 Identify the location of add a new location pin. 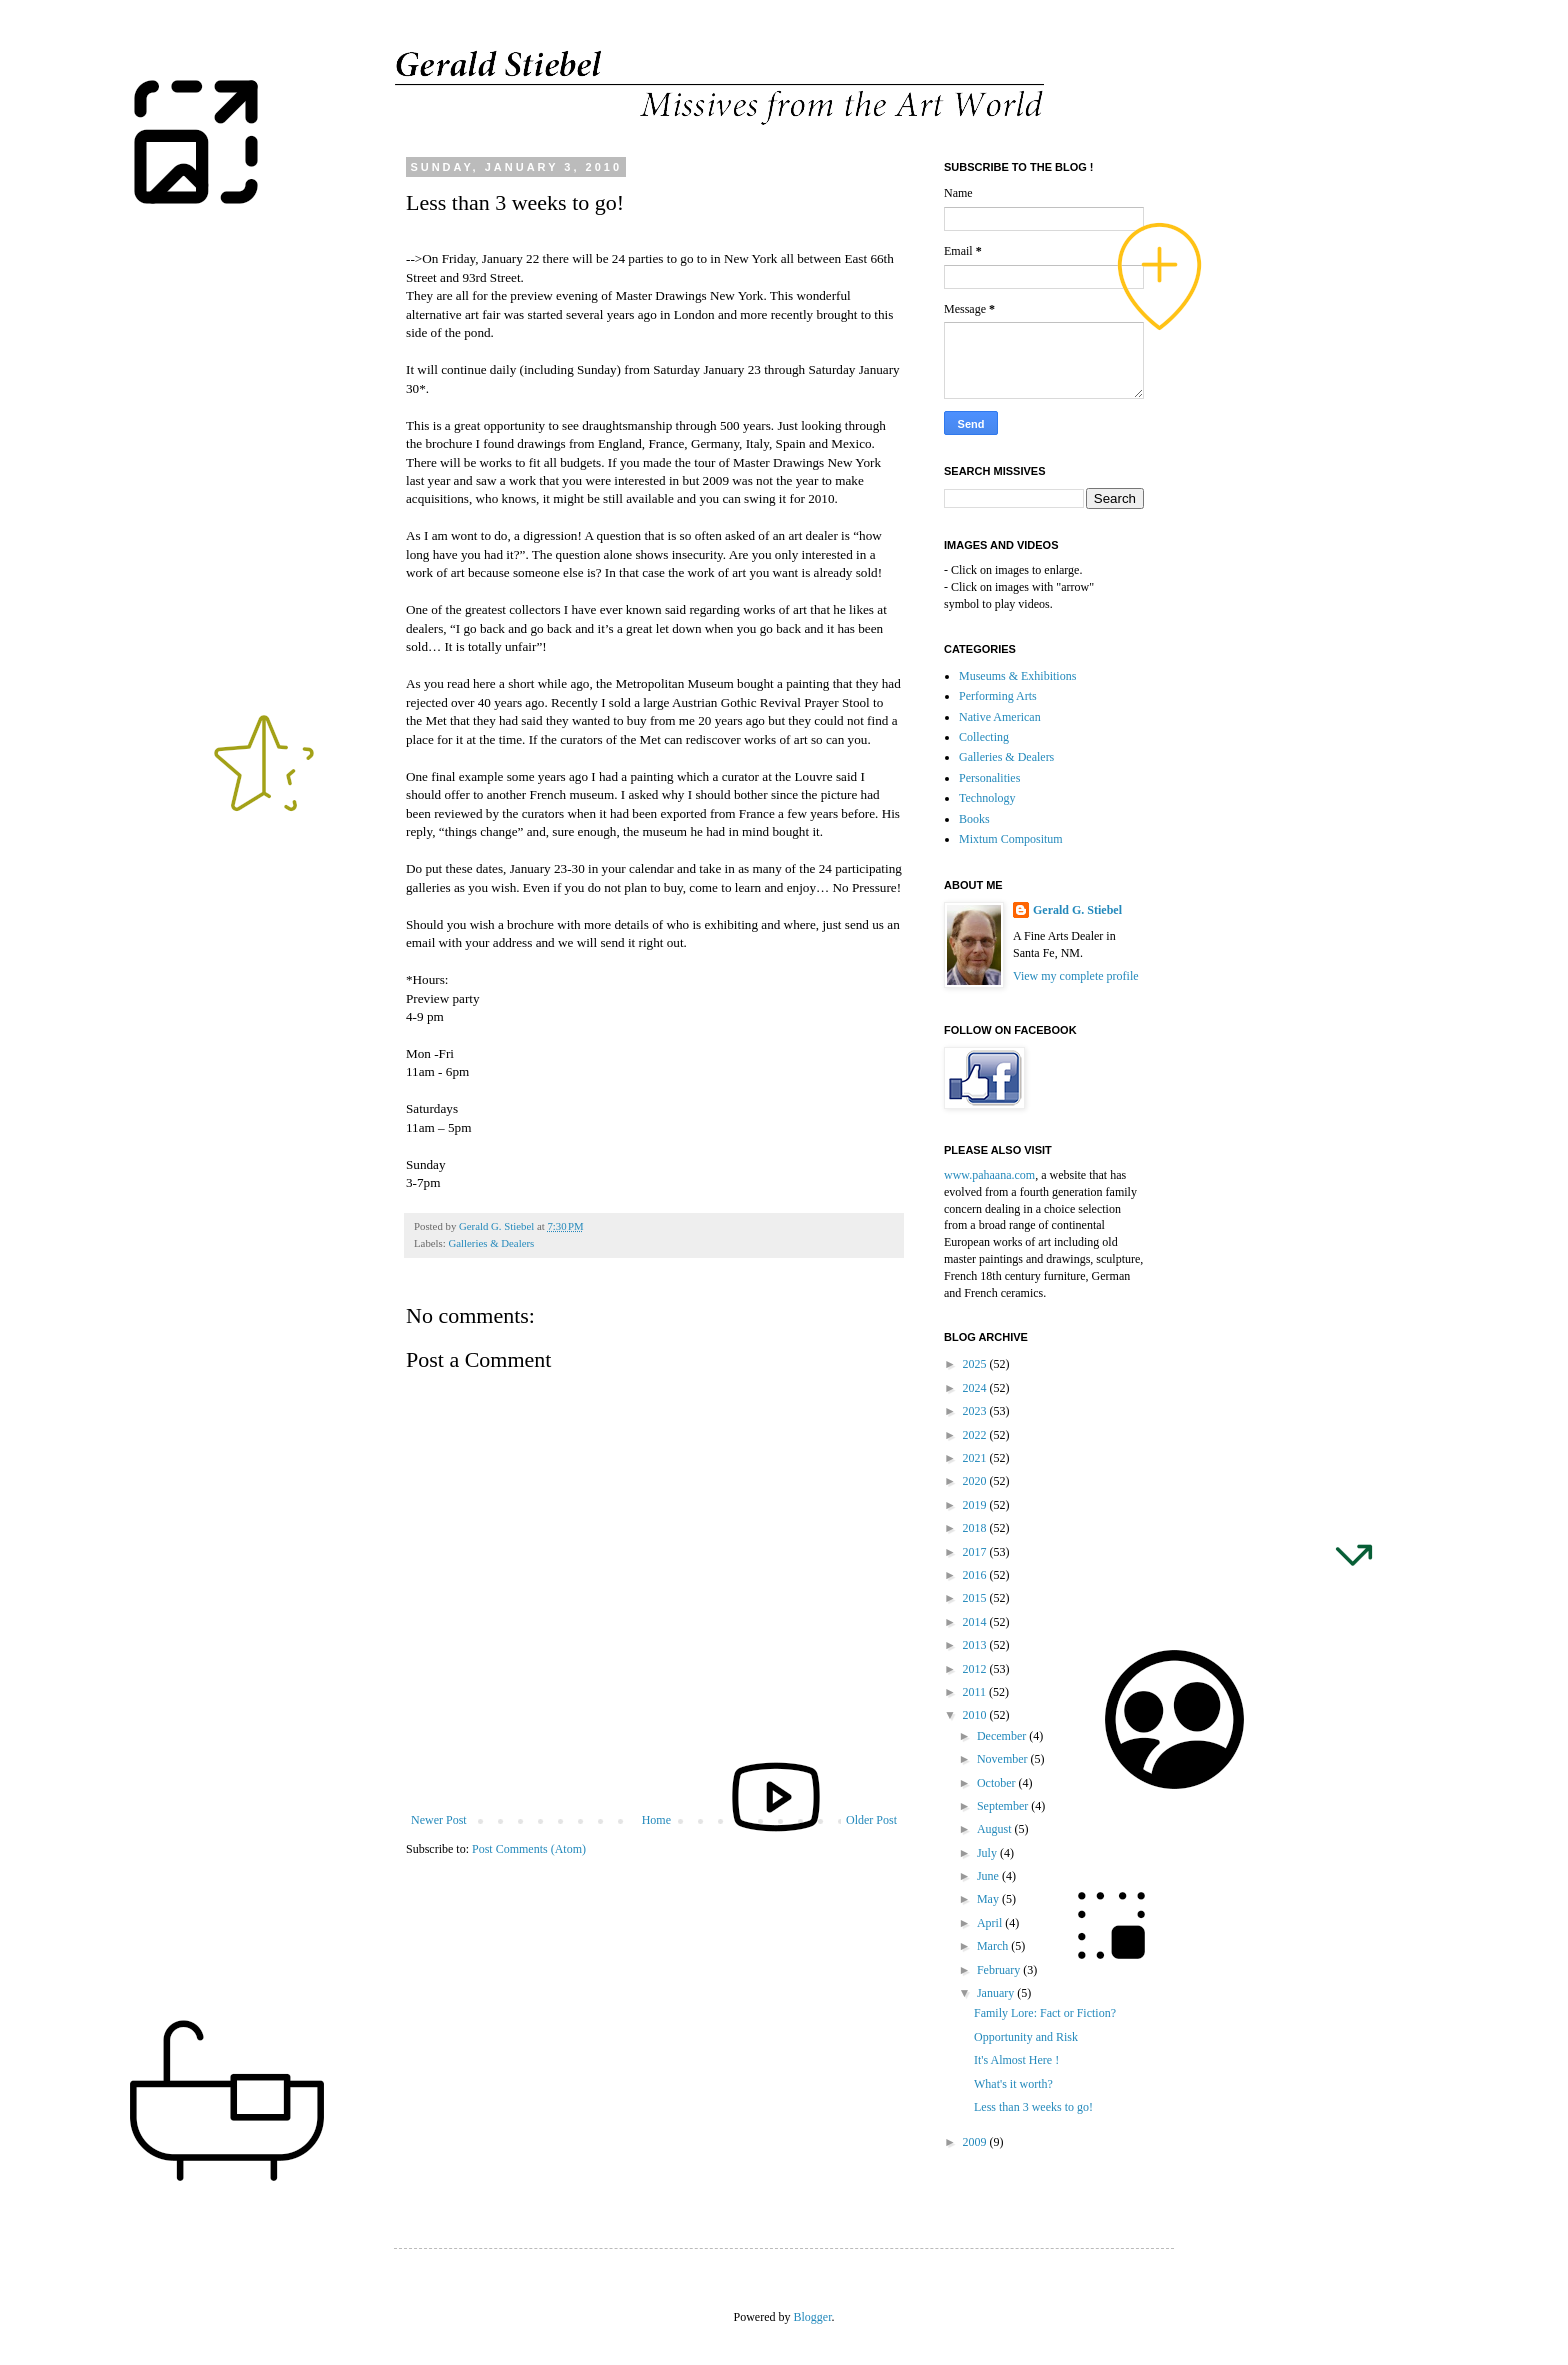
(1159, 276).